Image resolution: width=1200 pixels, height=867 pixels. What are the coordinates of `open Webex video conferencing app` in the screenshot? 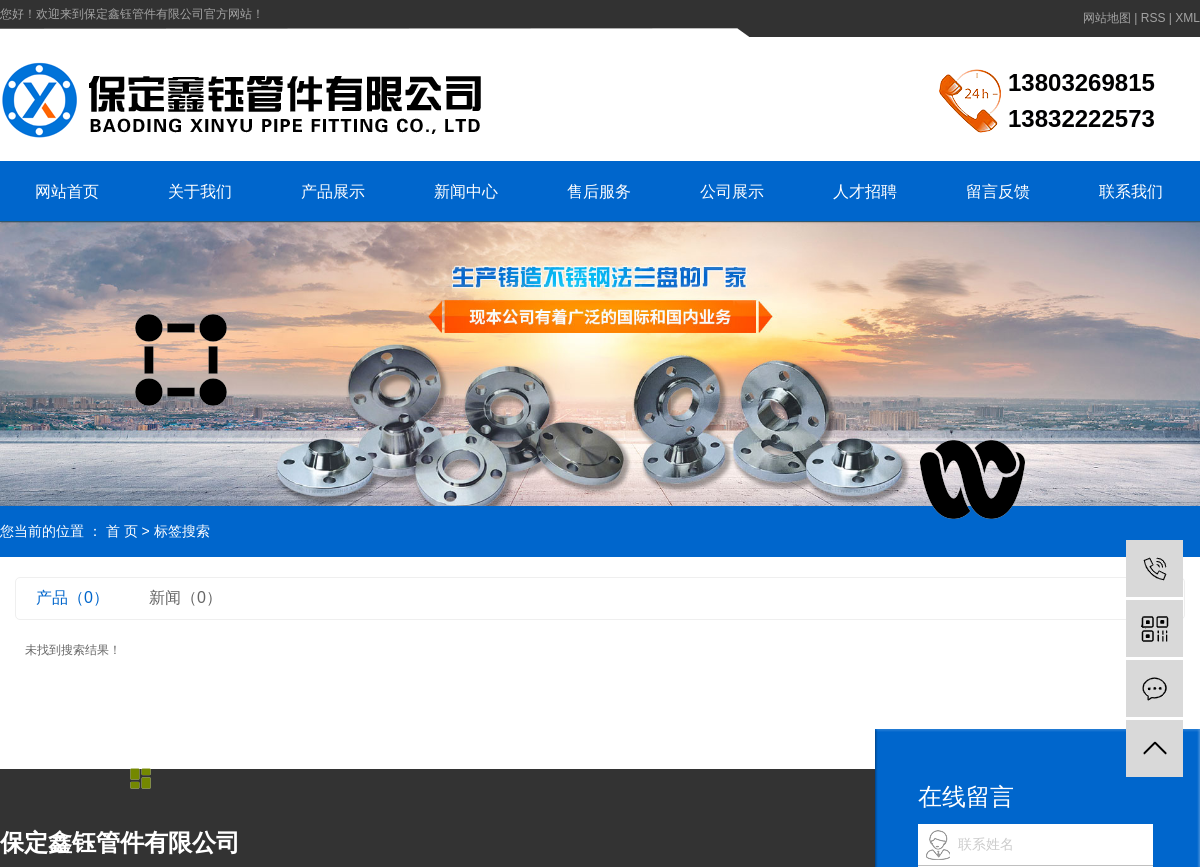 It's located at (972, 479).